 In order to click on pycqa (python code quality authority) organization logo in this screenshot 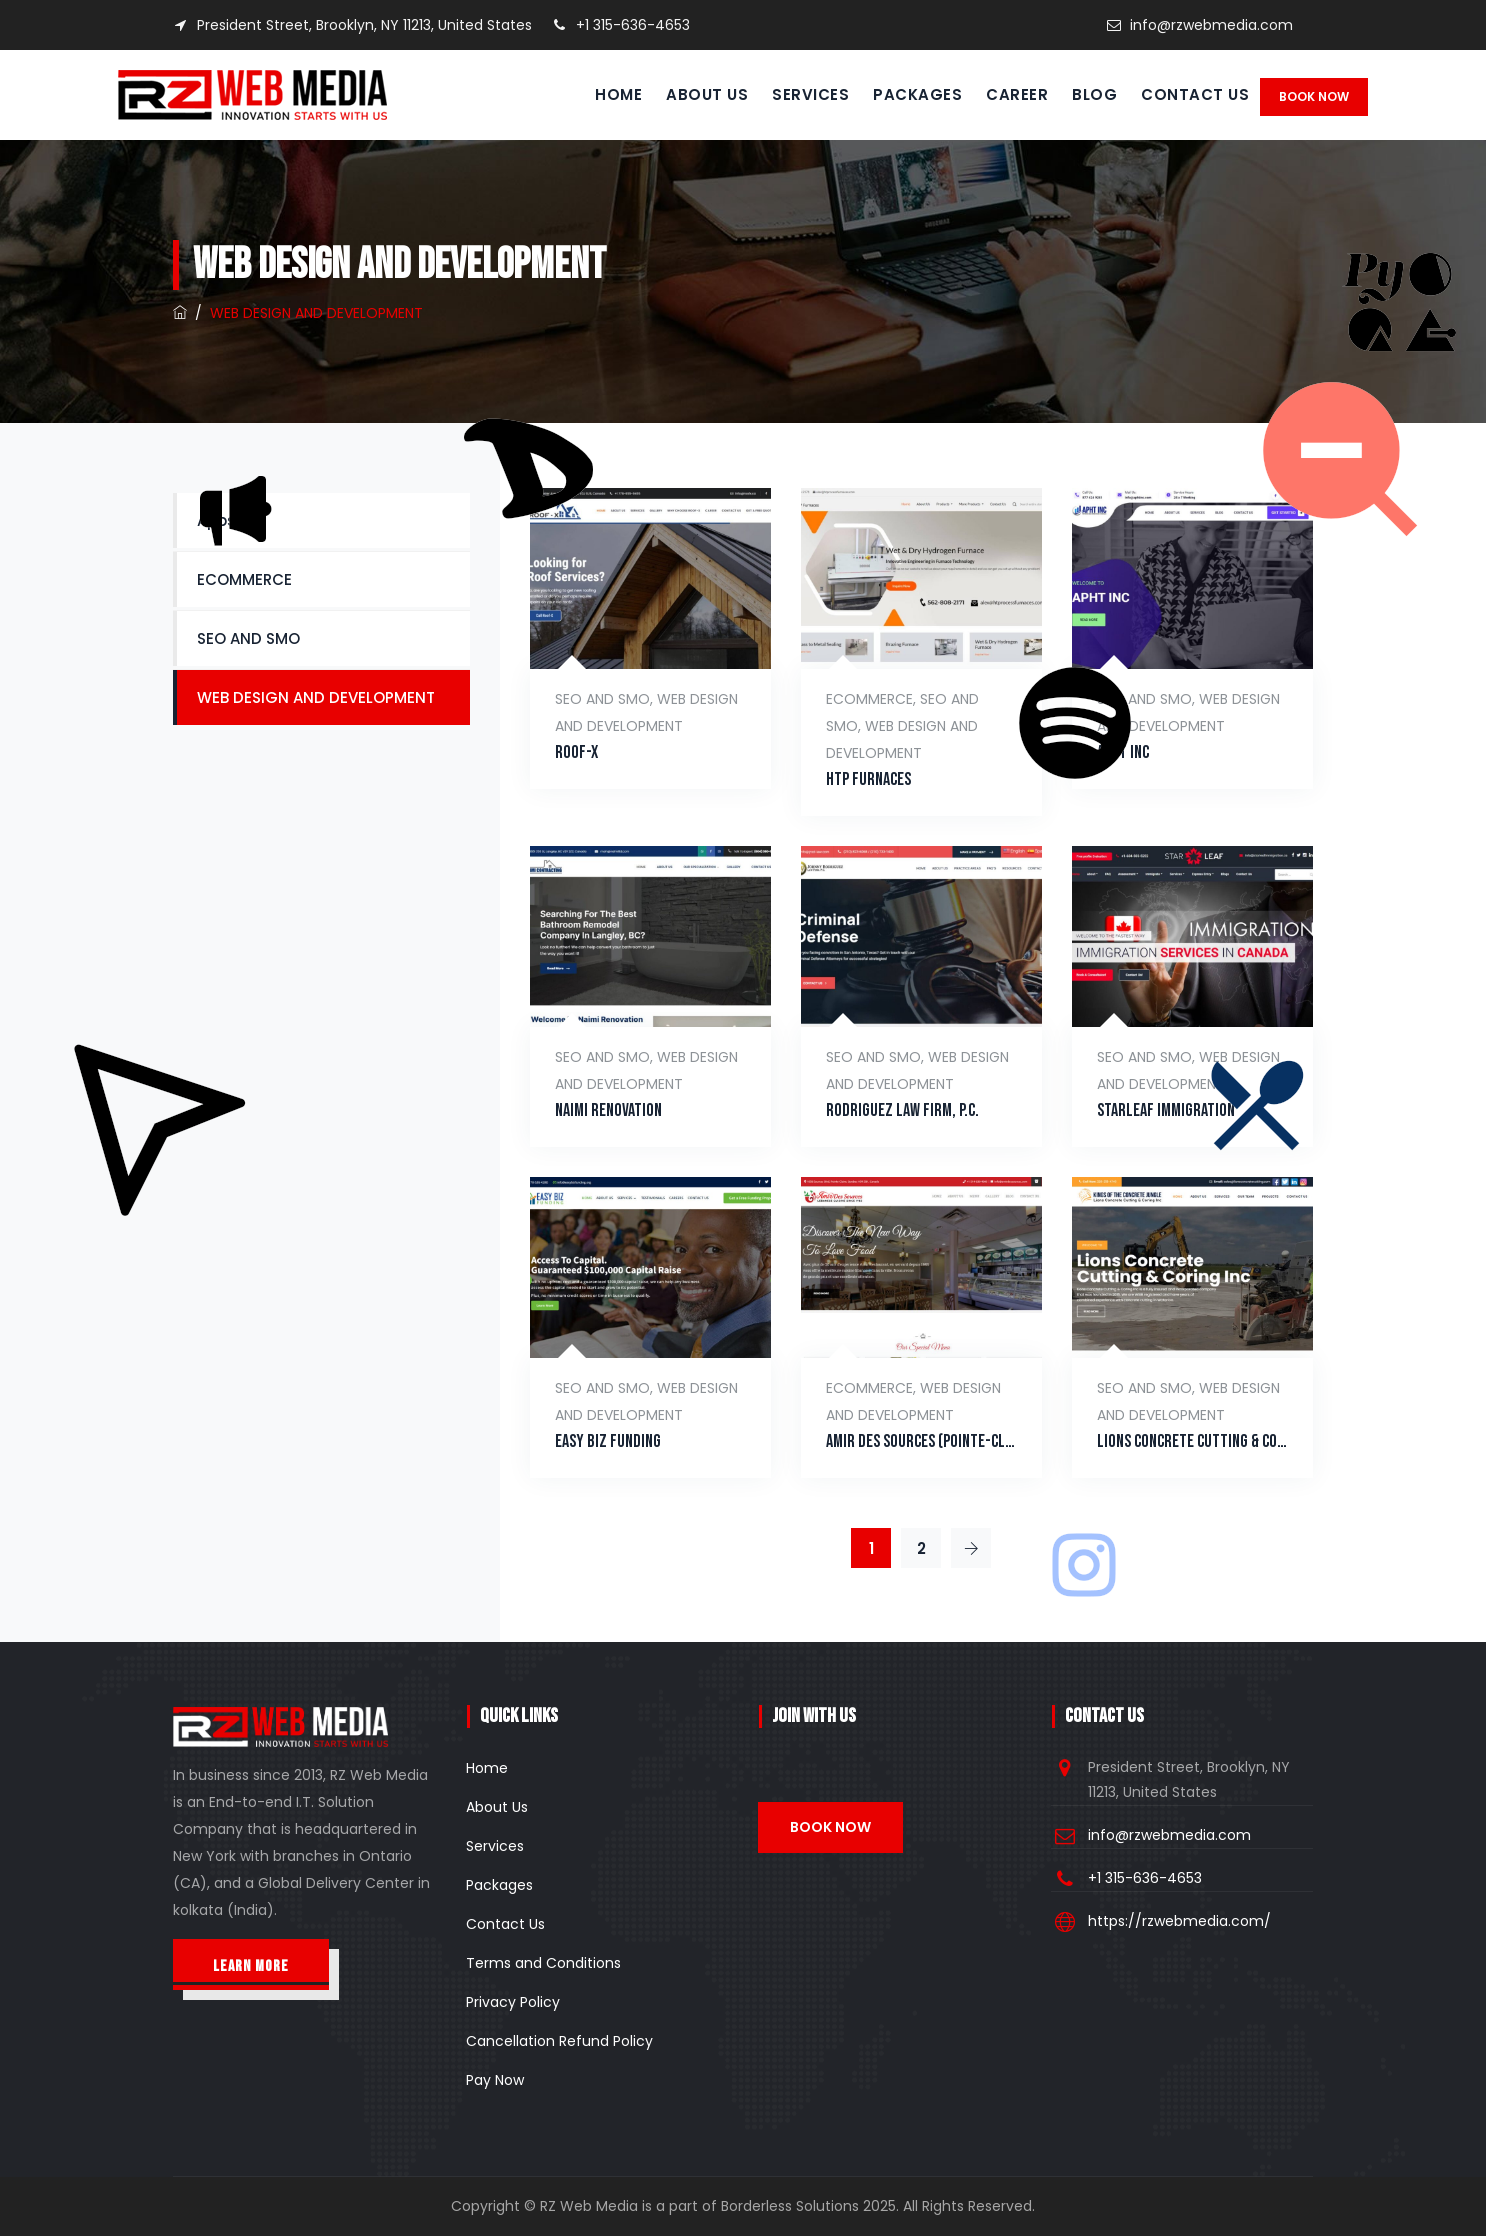, I will do `click(1399, 302)`.